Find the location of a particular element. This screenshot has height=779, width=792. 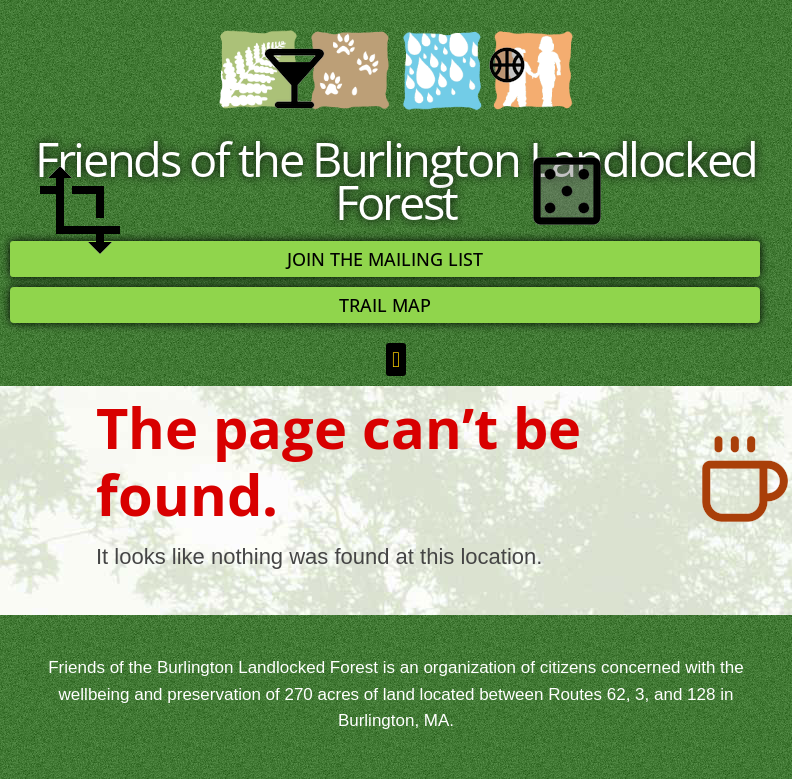

find nearby bars or nightlife is located at coordinates (294, 78).